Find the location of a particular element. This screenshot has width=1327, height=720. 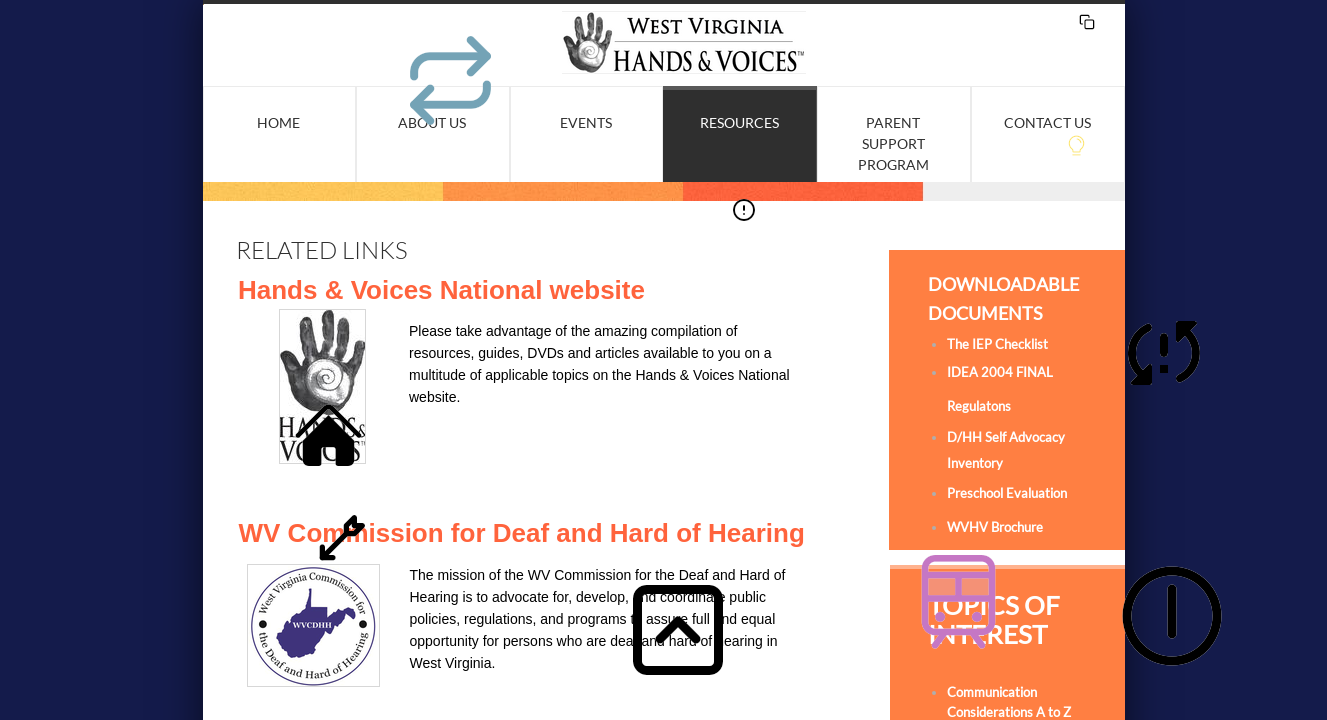

indicates a warning or alert status is located at coordinates (744, 210).